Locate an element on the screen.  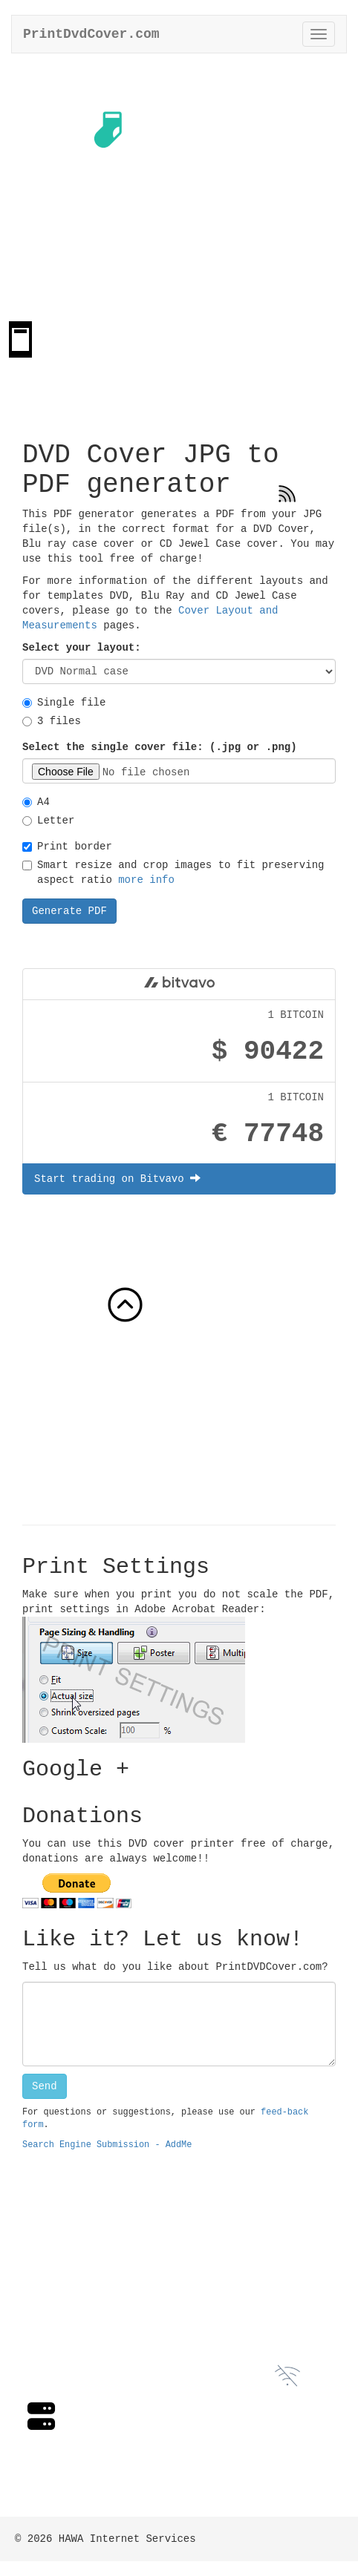
indicates no wifi connection available is located at coordinates (287, 2376).